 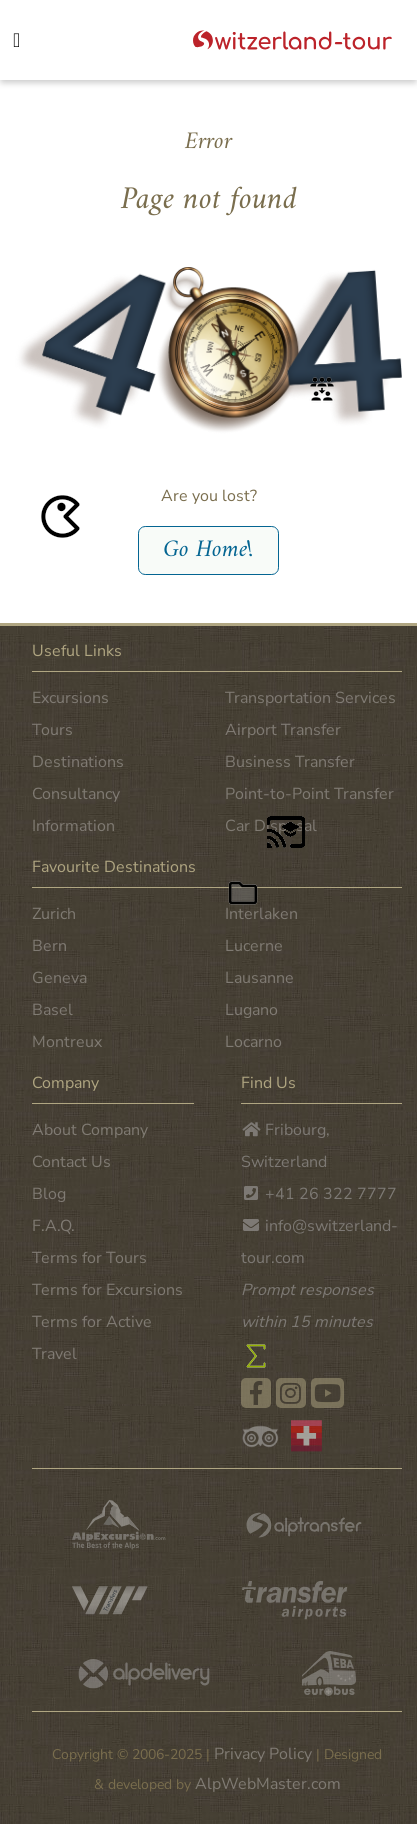 I want to click on calculate sum or total, so click(x=256, y=1356).